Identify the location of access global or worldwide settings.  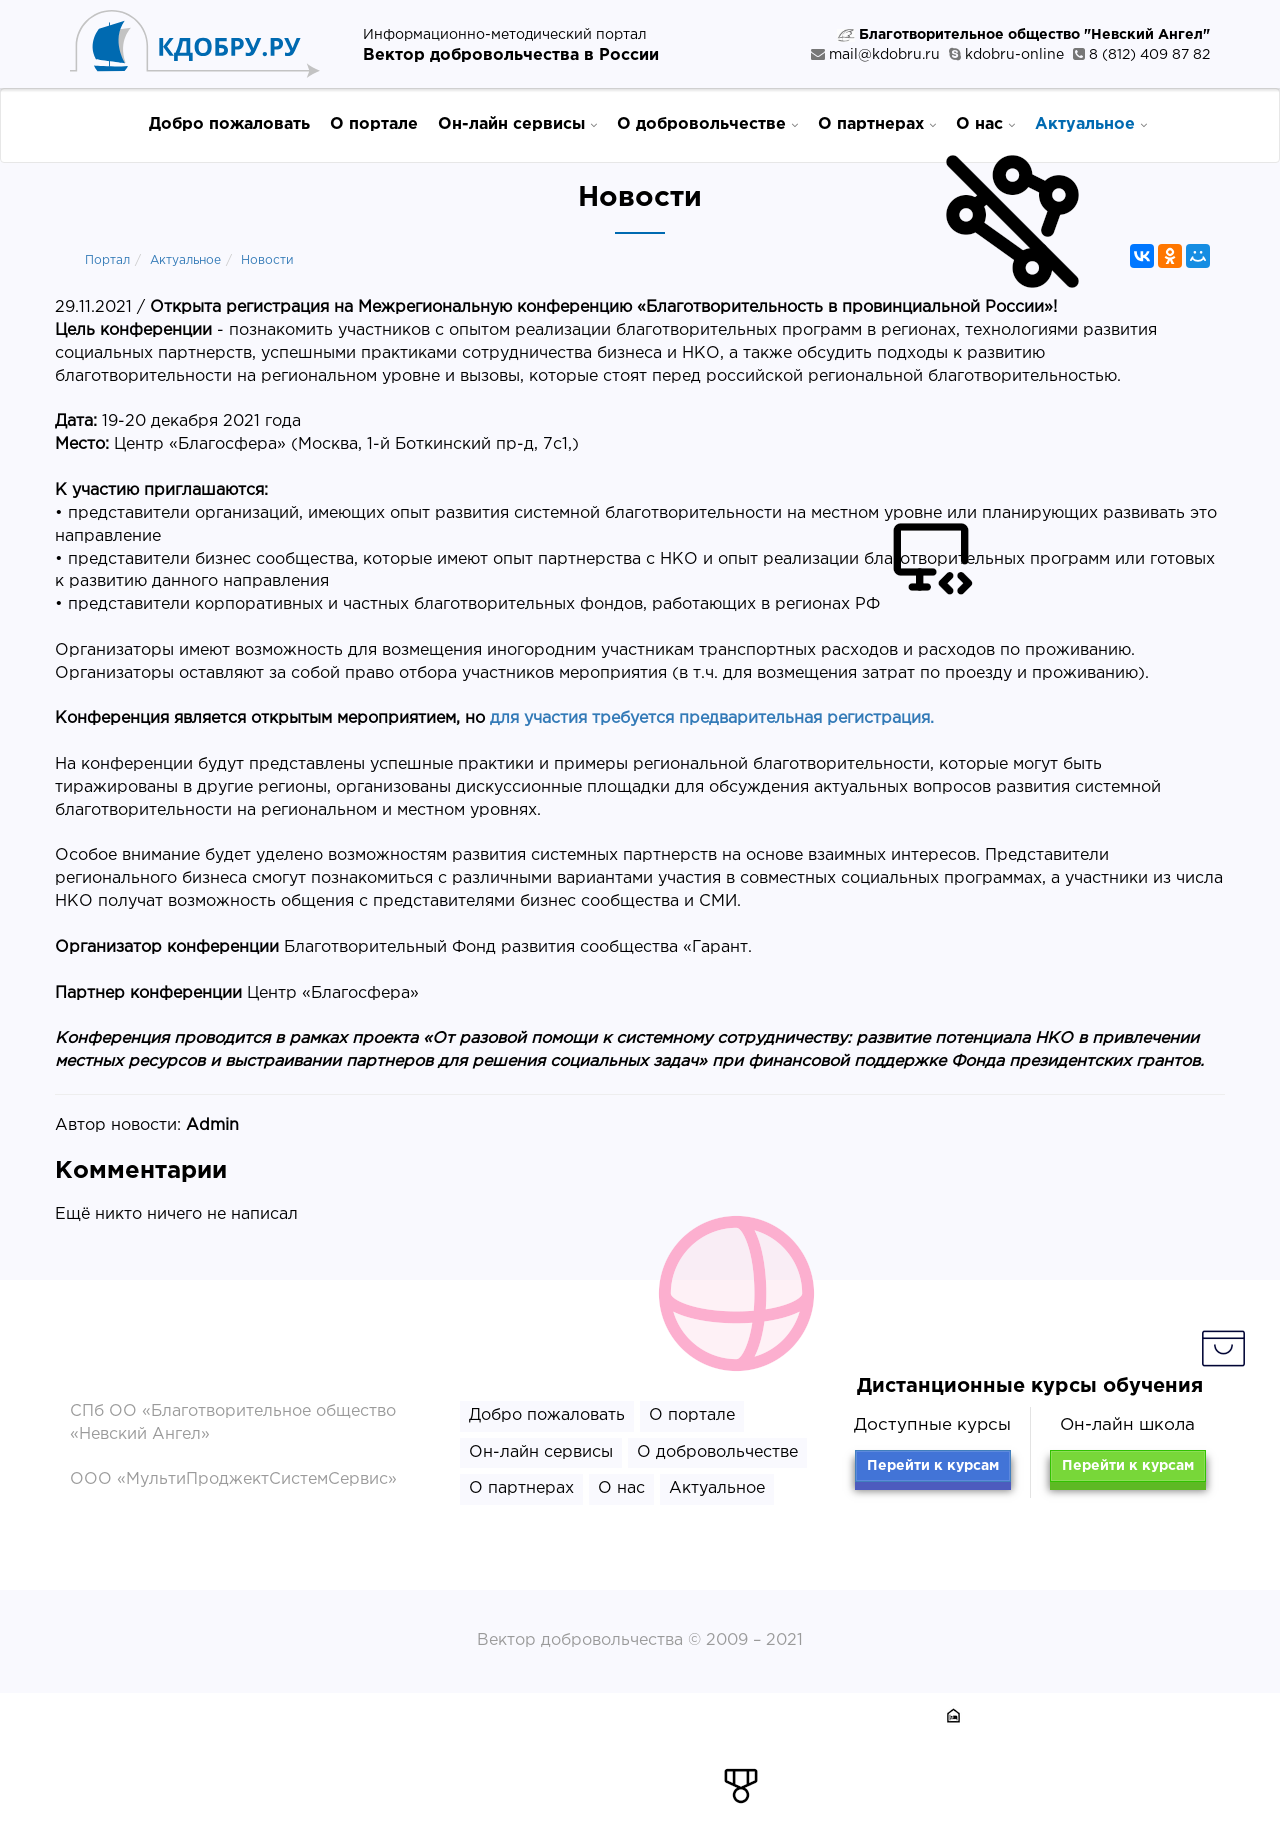
(736, 1293).